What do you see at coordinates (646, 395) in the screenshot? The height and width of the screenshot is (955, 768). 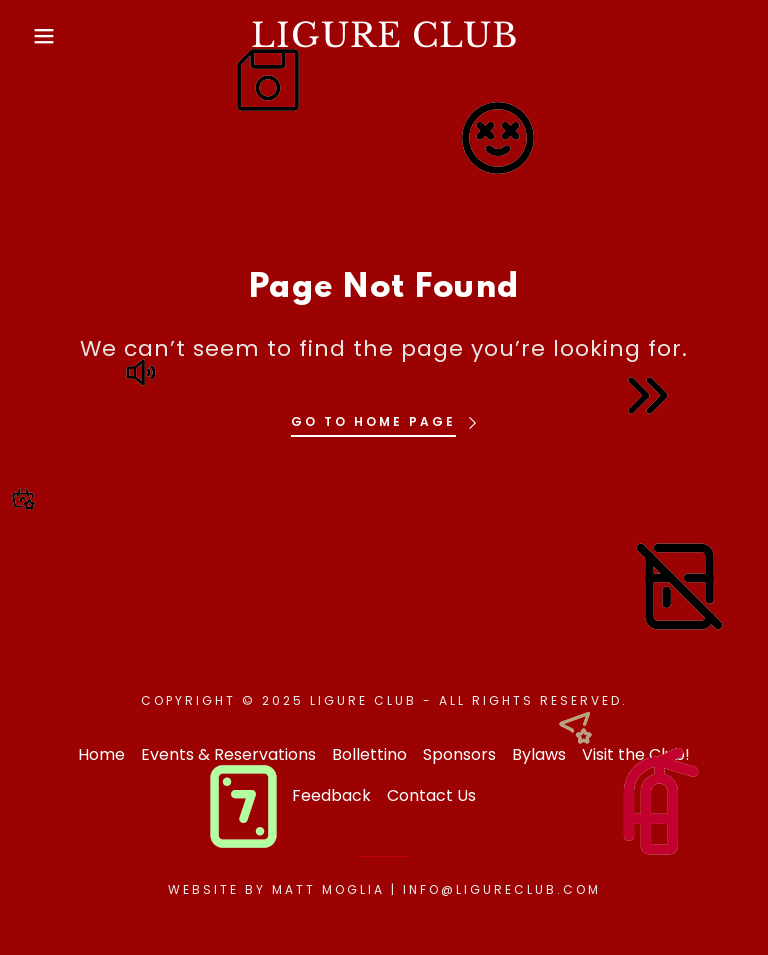 I see `skip forward or advance to next item` at bounding box center [646, 395].